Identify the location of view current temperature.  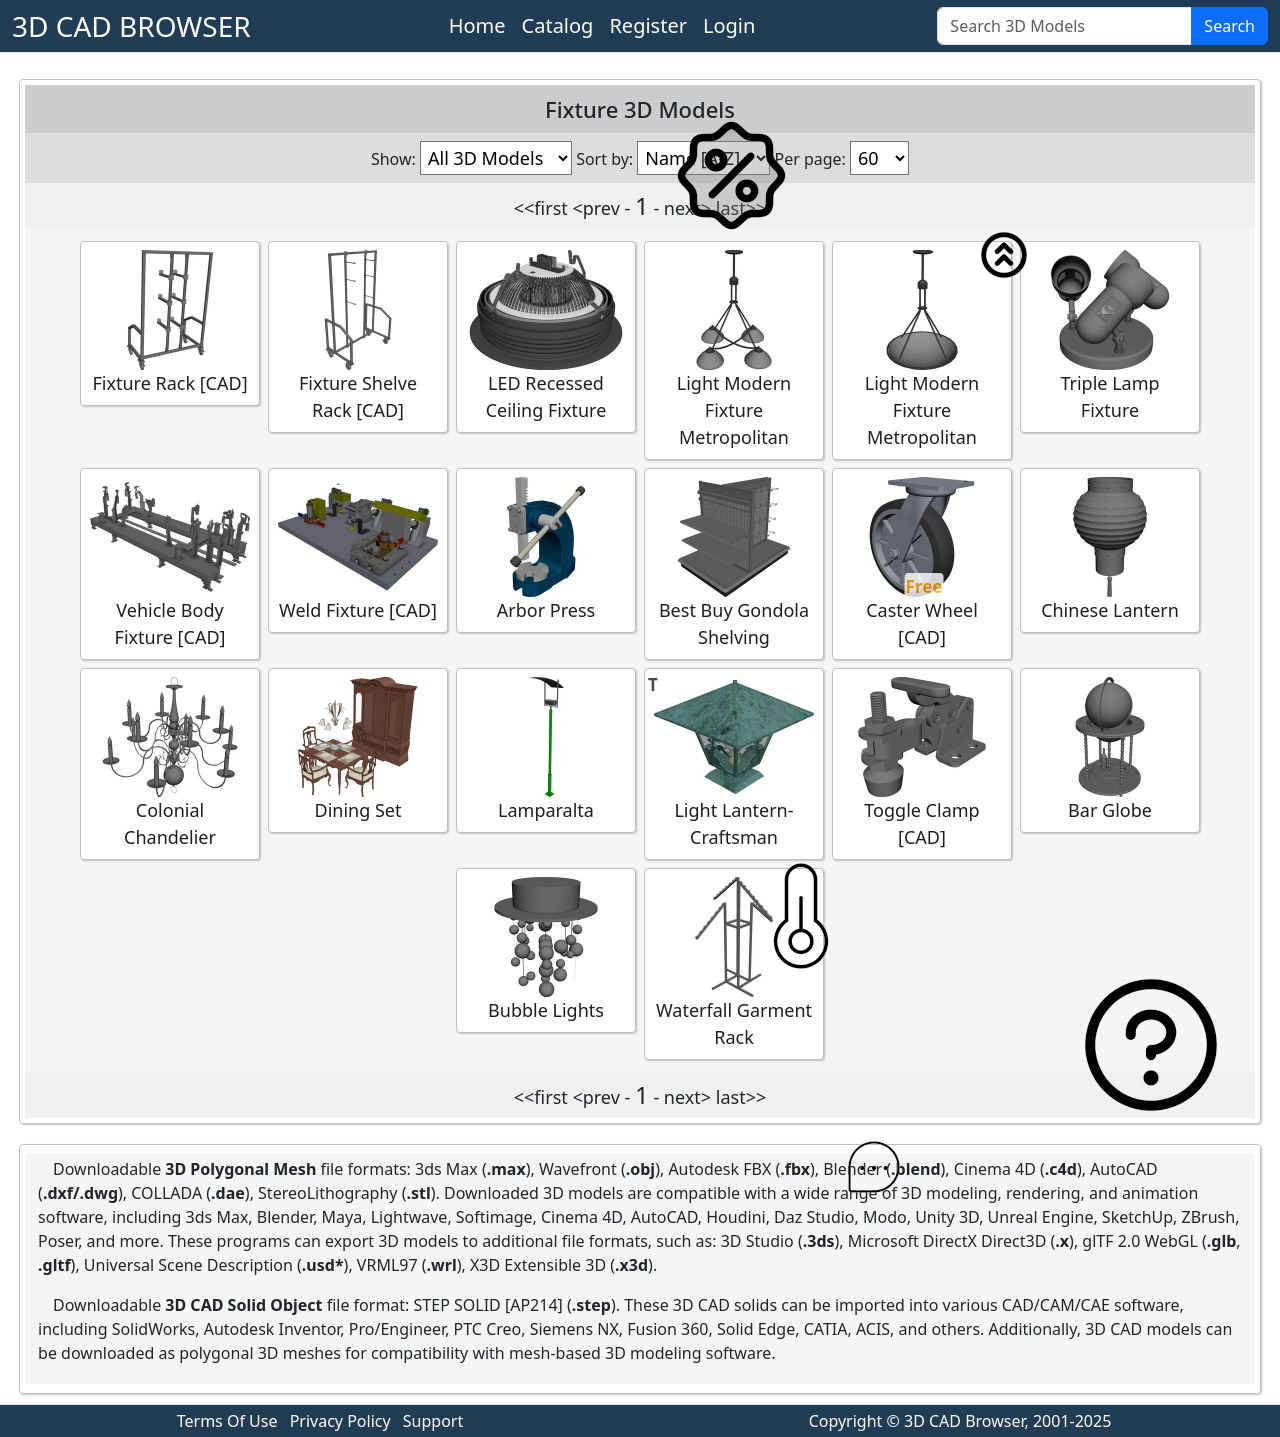
(801, 916).